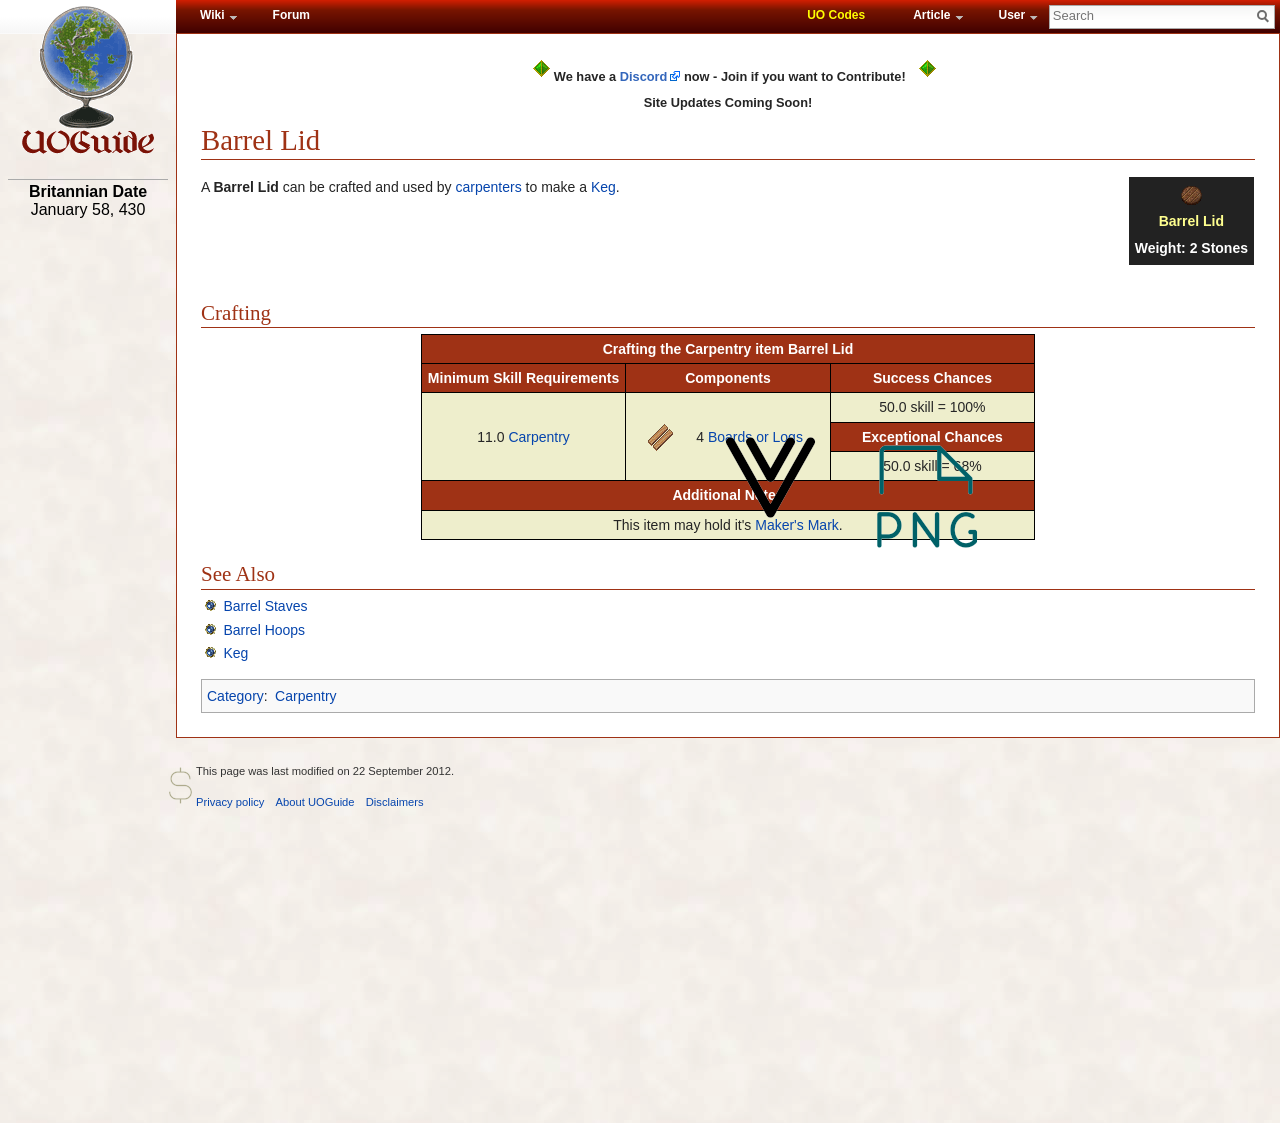 The height and width of the screenshot is (1123, 1280). I want to click on Vue.js framework logo, so click(770, 477).